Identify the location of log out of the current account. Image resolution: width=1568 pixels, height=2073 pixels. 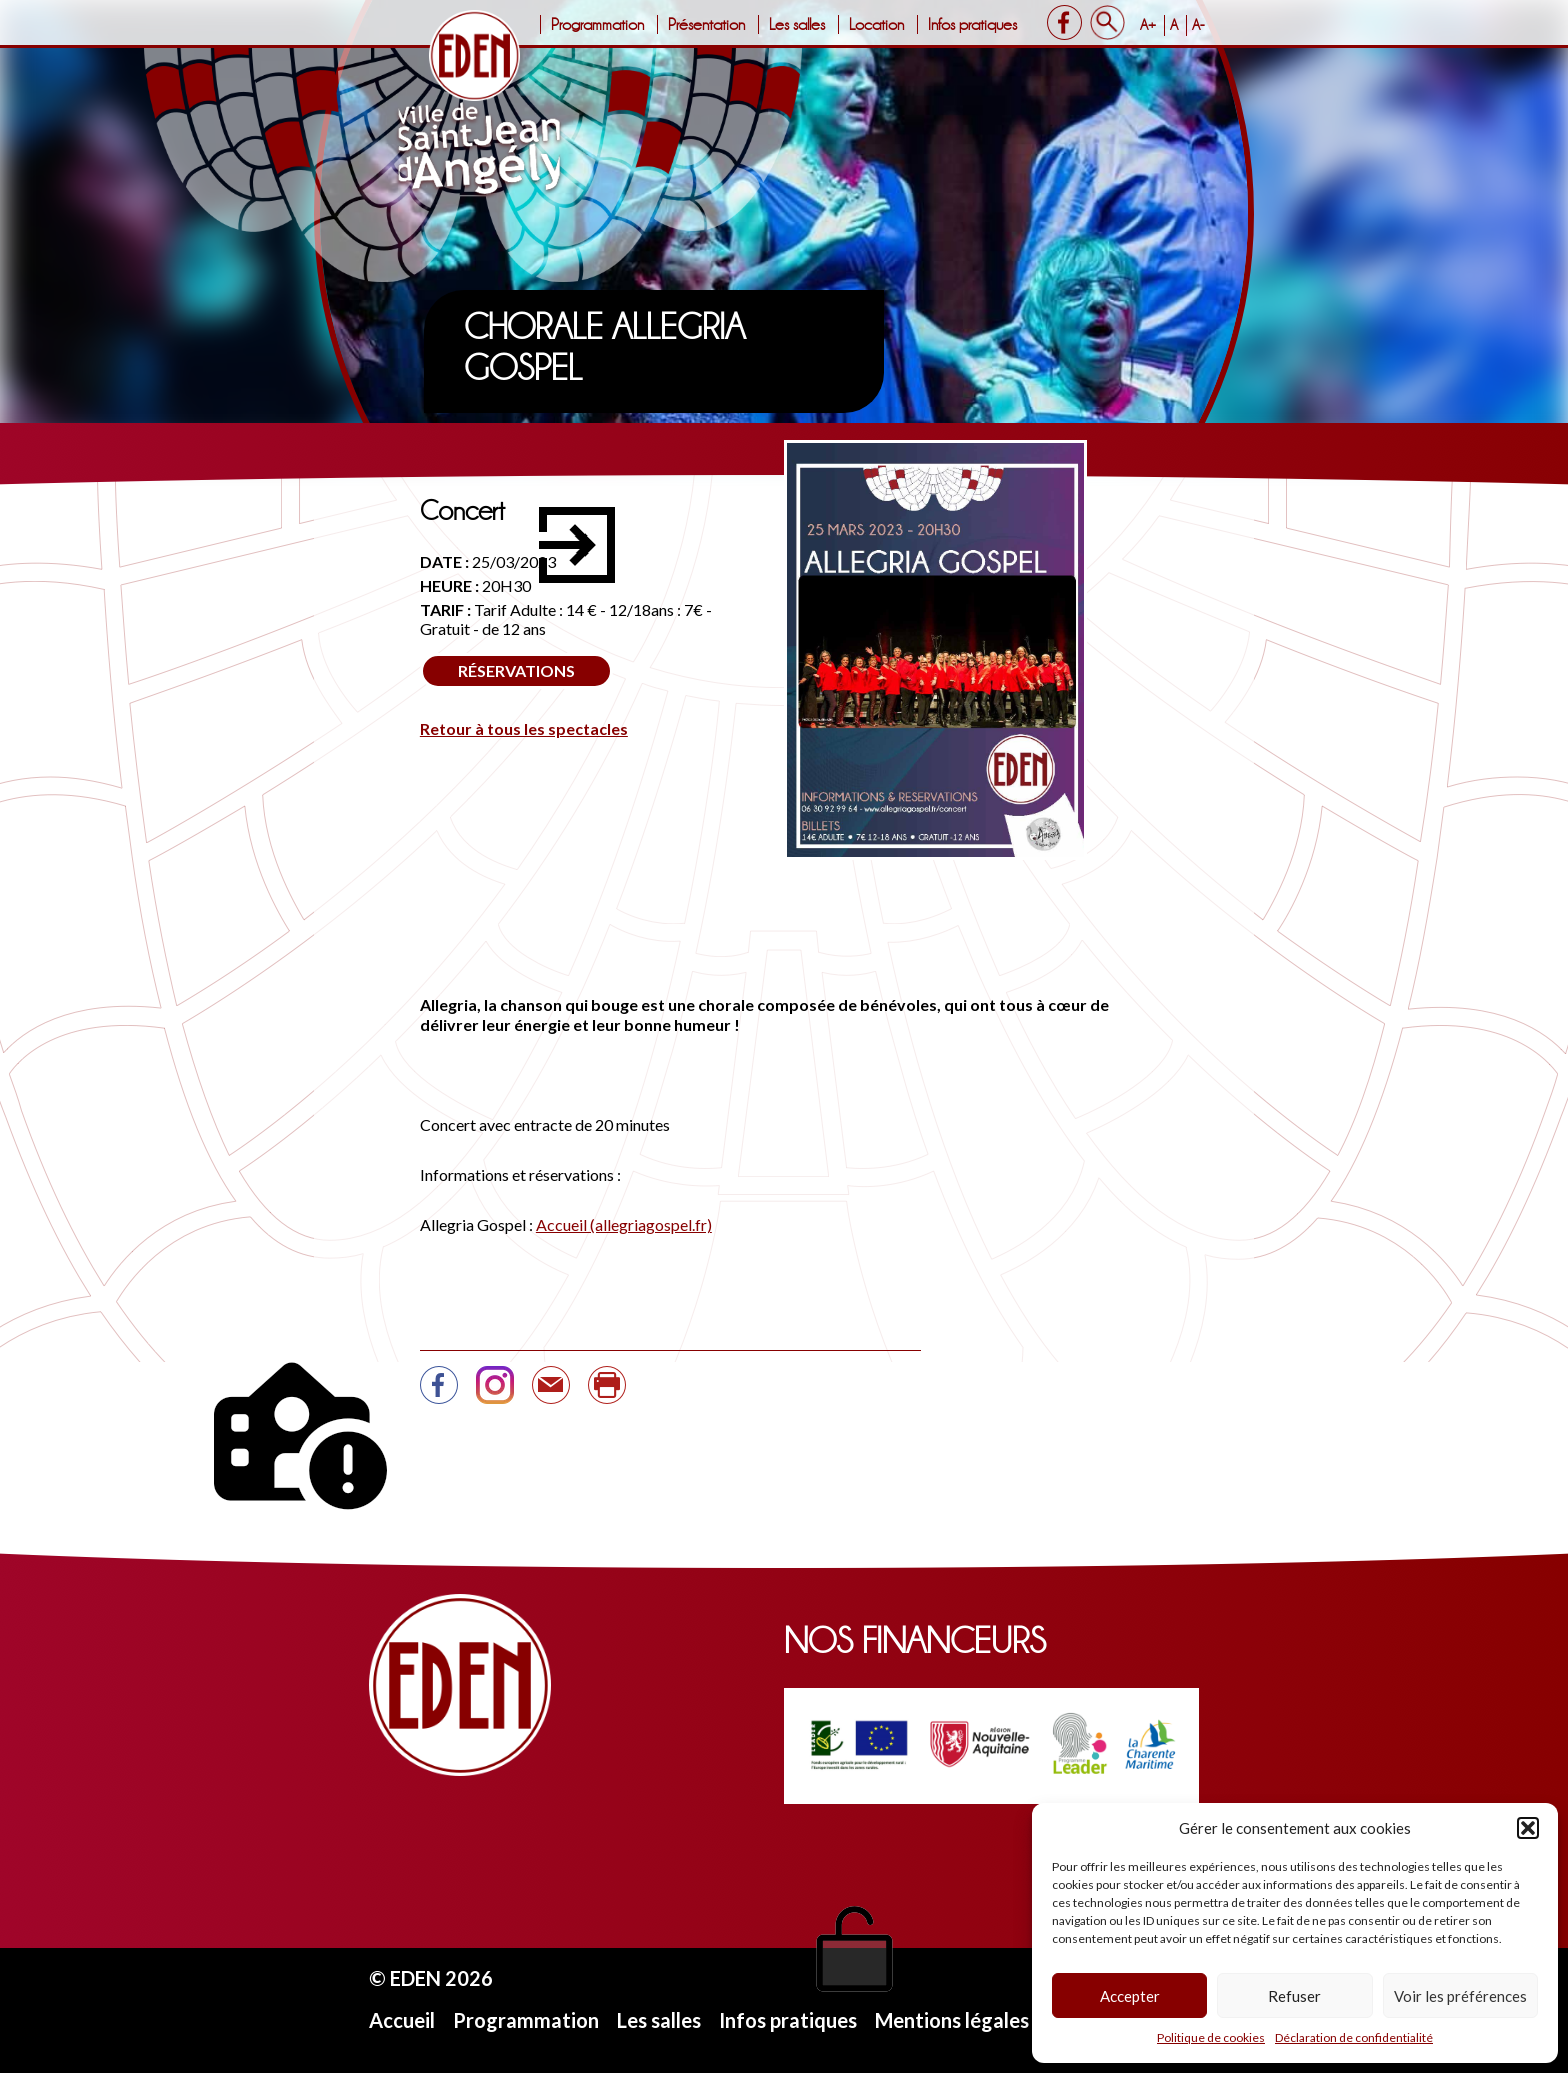
(577, 545).